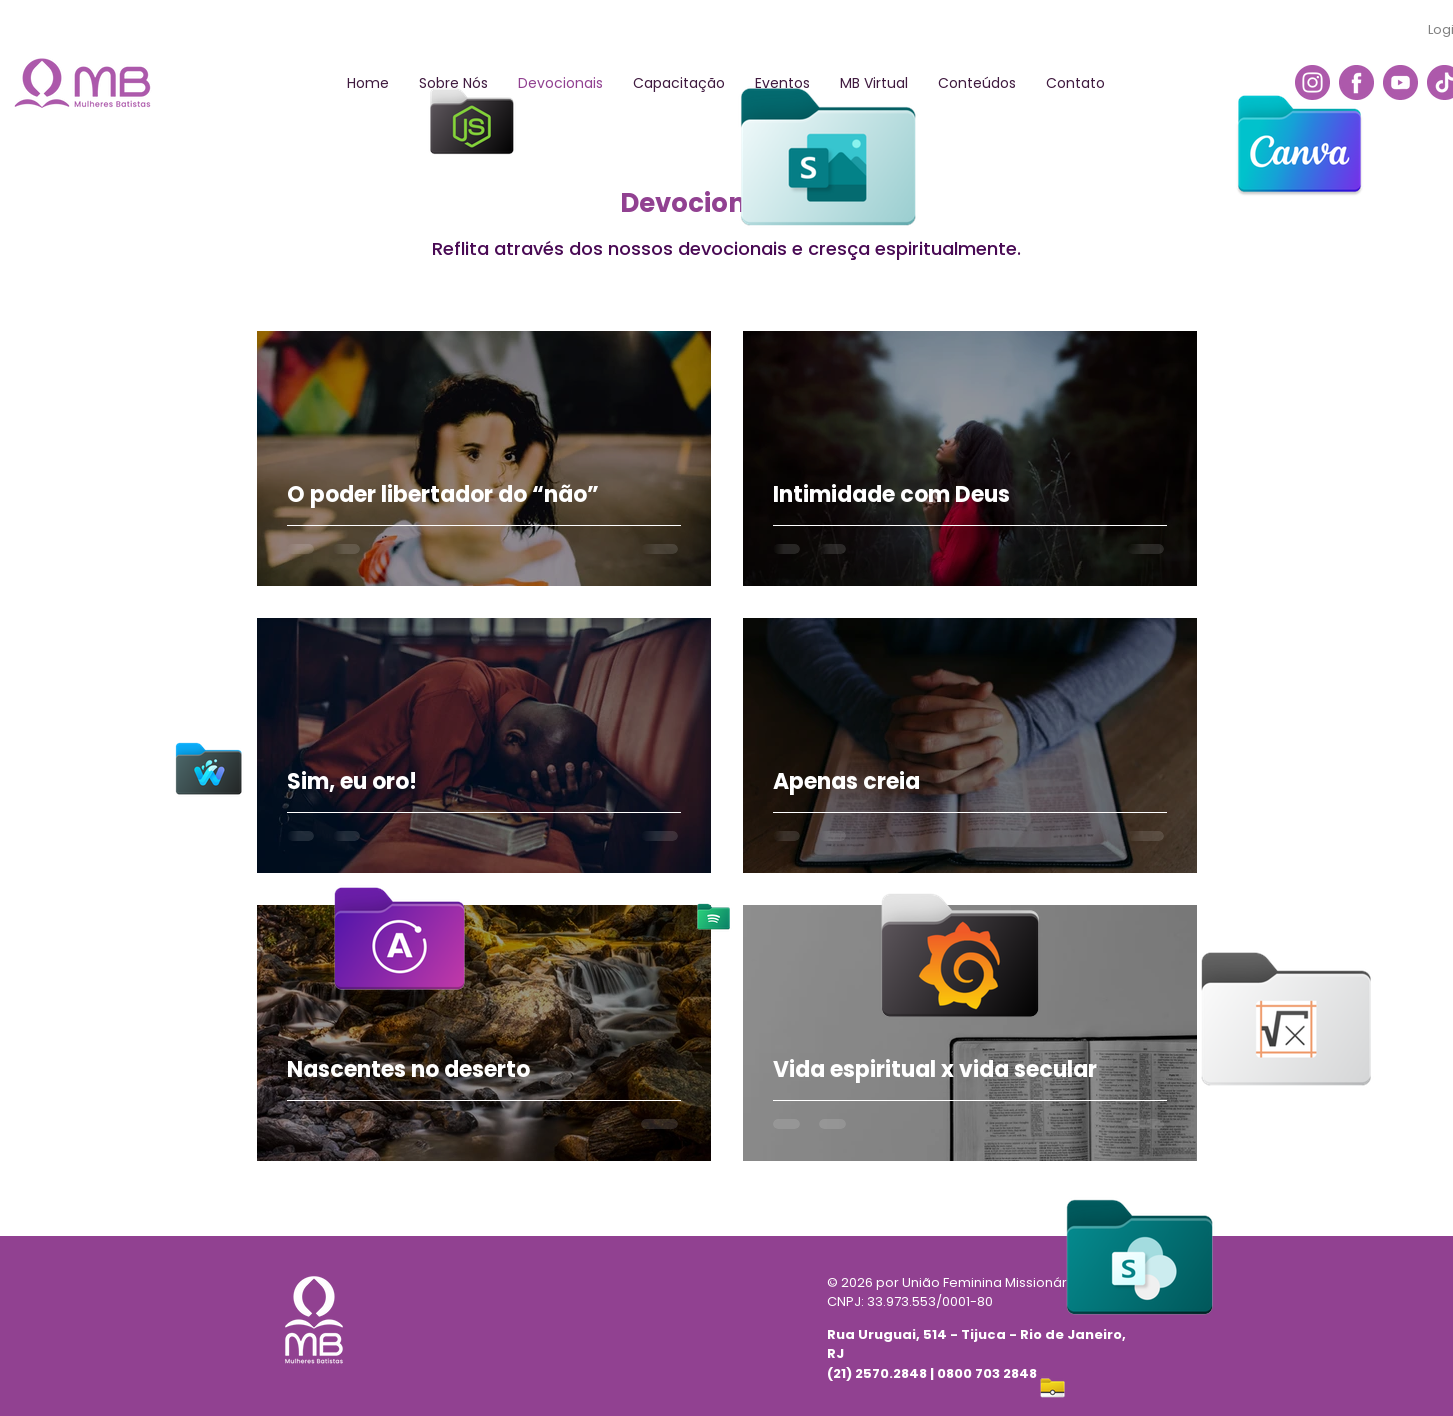 The height and width of the screenshot is (1416, 1453). What do you see at coordinates (1299, 147) in the screenshot?
I see `open folder containing Canva project files` at bounding box center [1299, 147].